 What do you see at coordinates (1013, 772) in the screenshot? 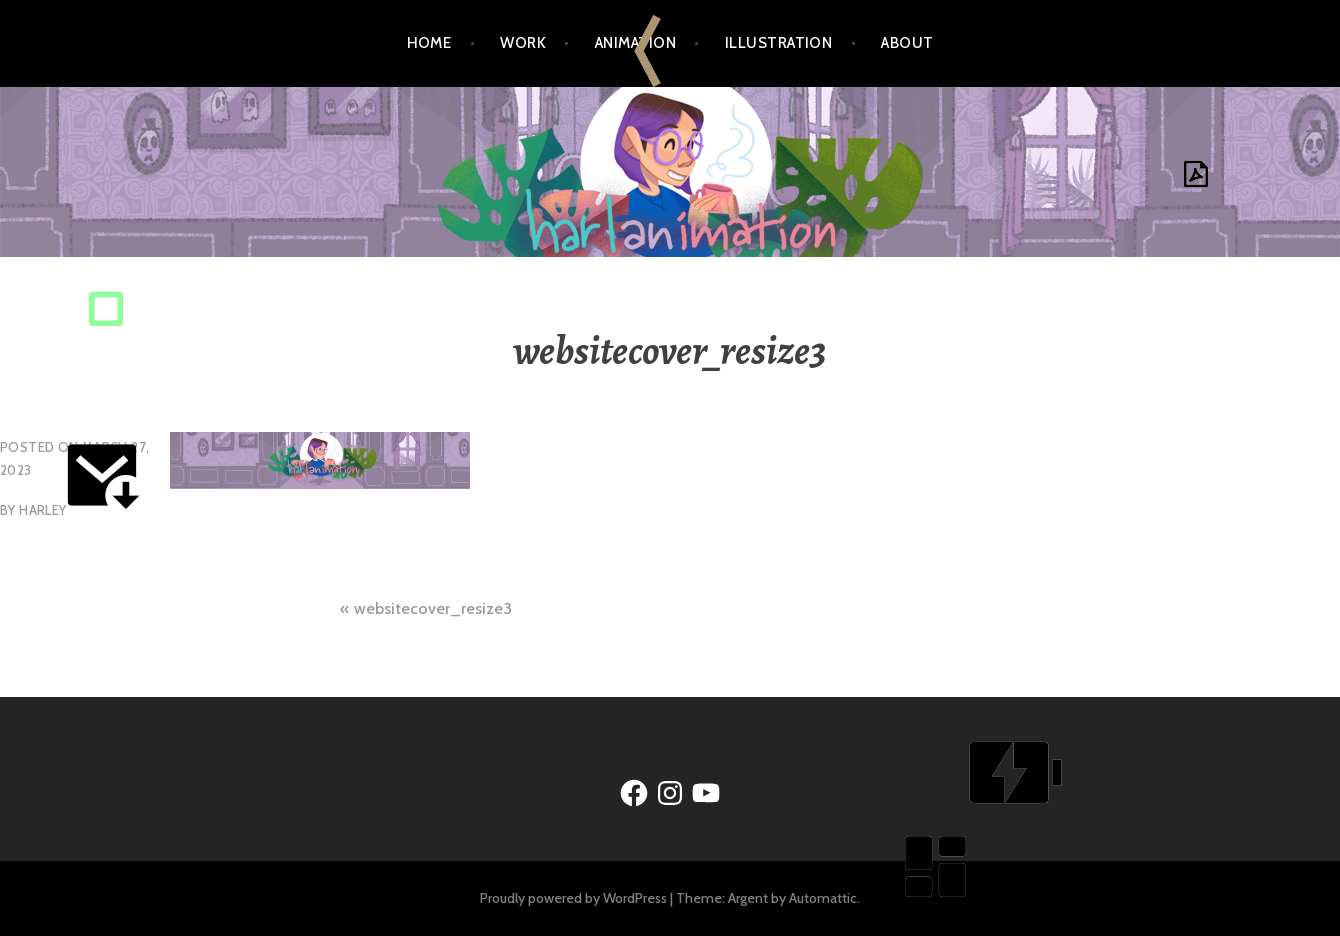
I see `indicates battery is currently charging` at bounding box center [1013, 772].